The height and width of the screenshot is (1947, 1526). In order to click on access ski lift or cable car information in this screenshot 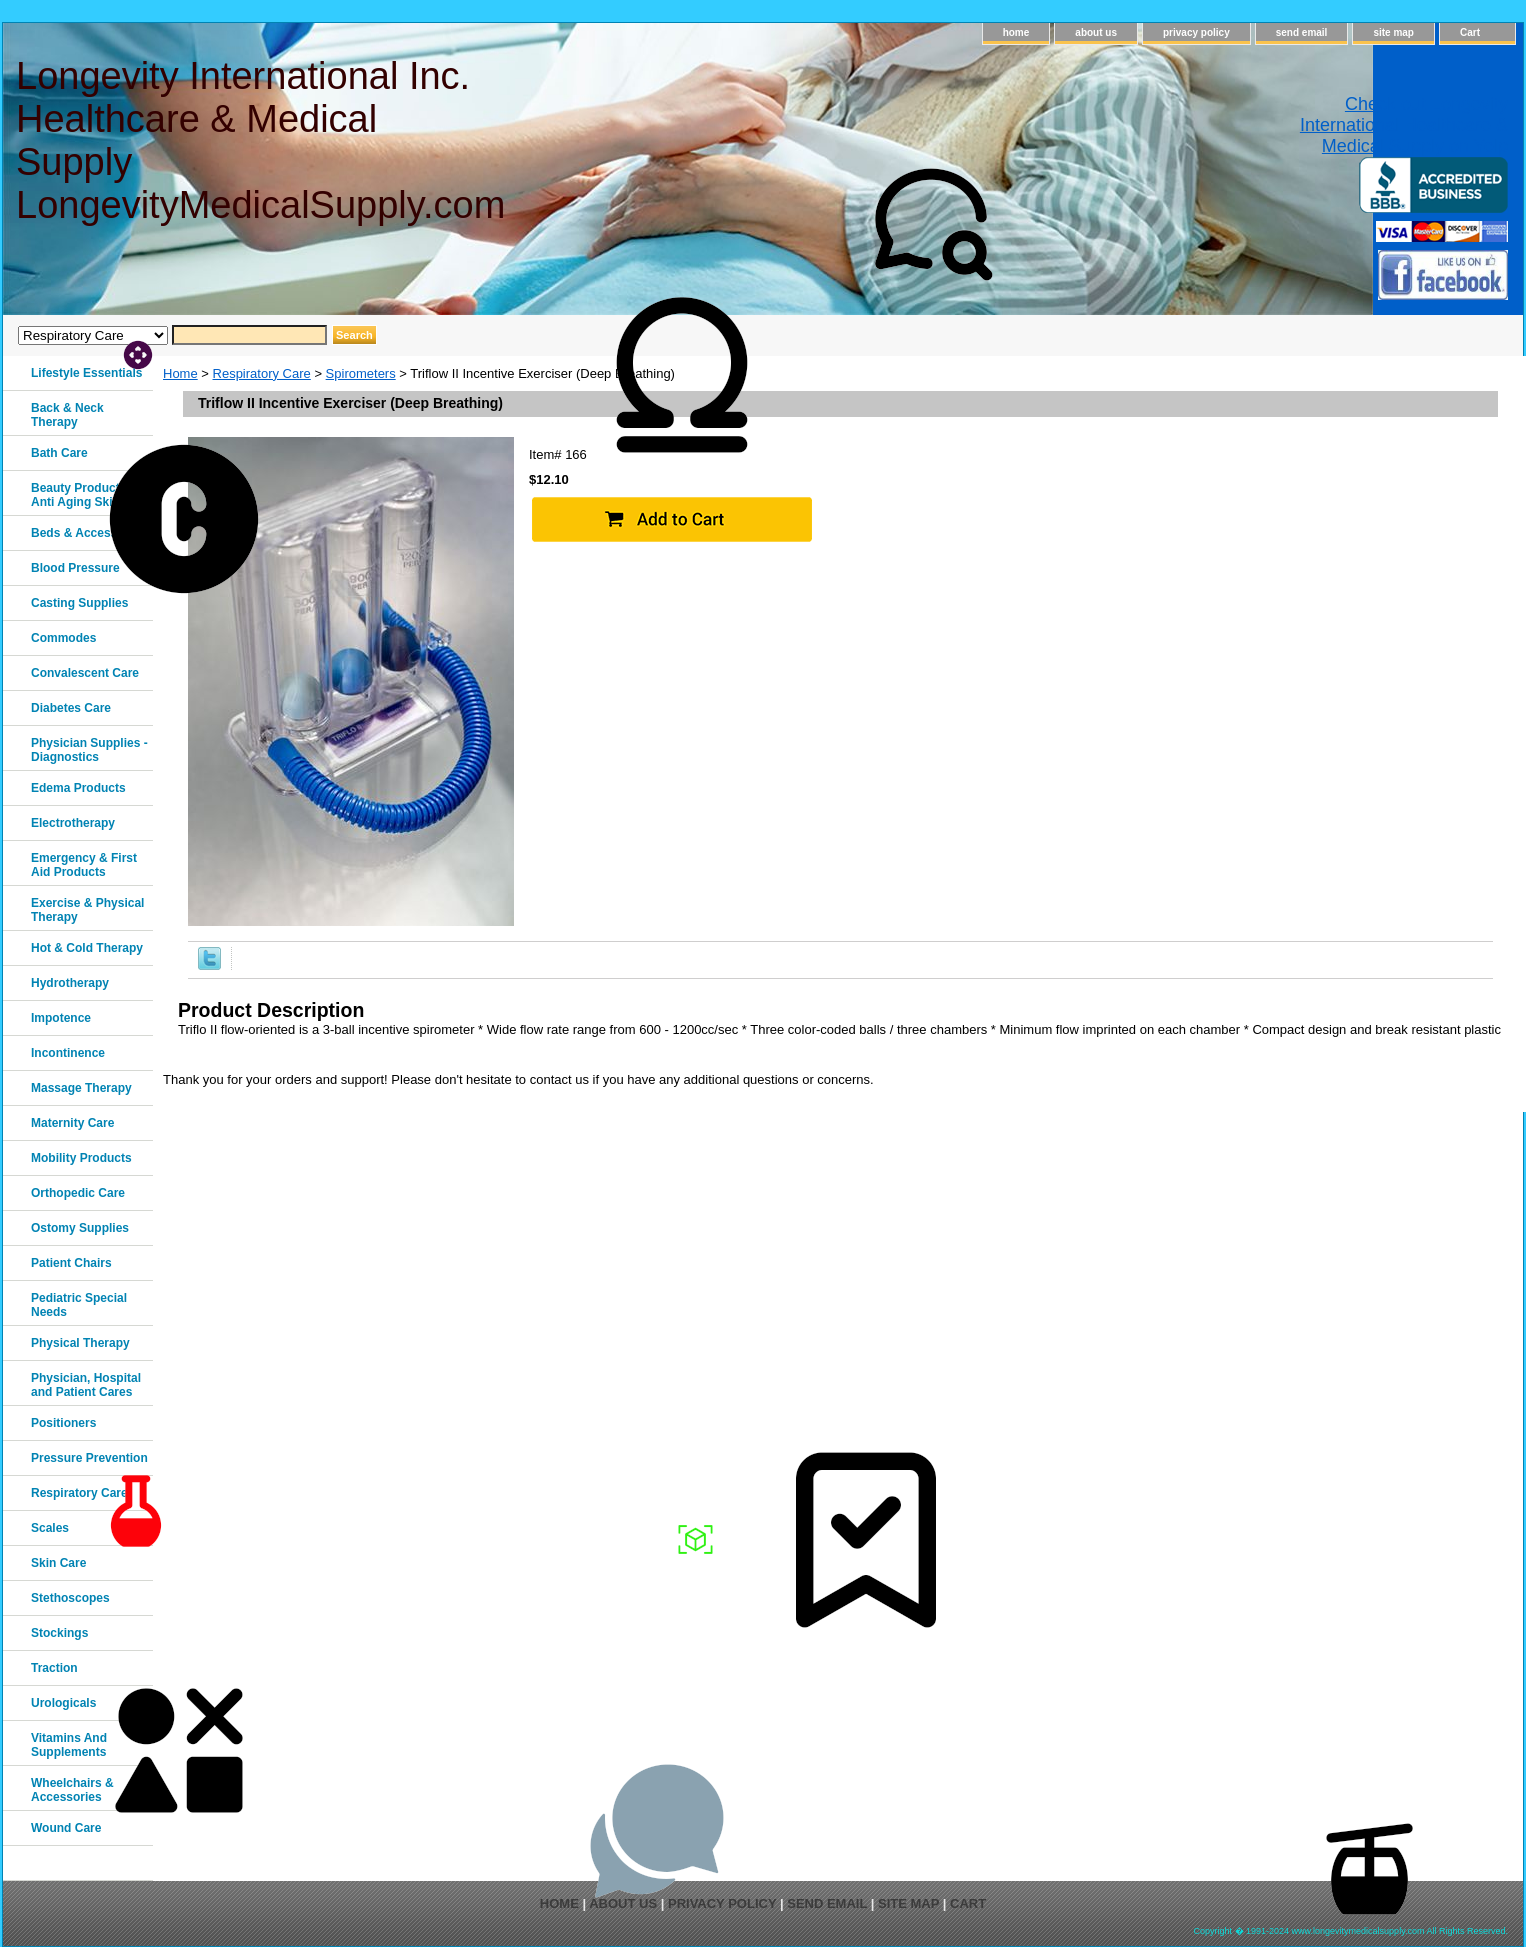, I will do `click(1369, 1871)`.